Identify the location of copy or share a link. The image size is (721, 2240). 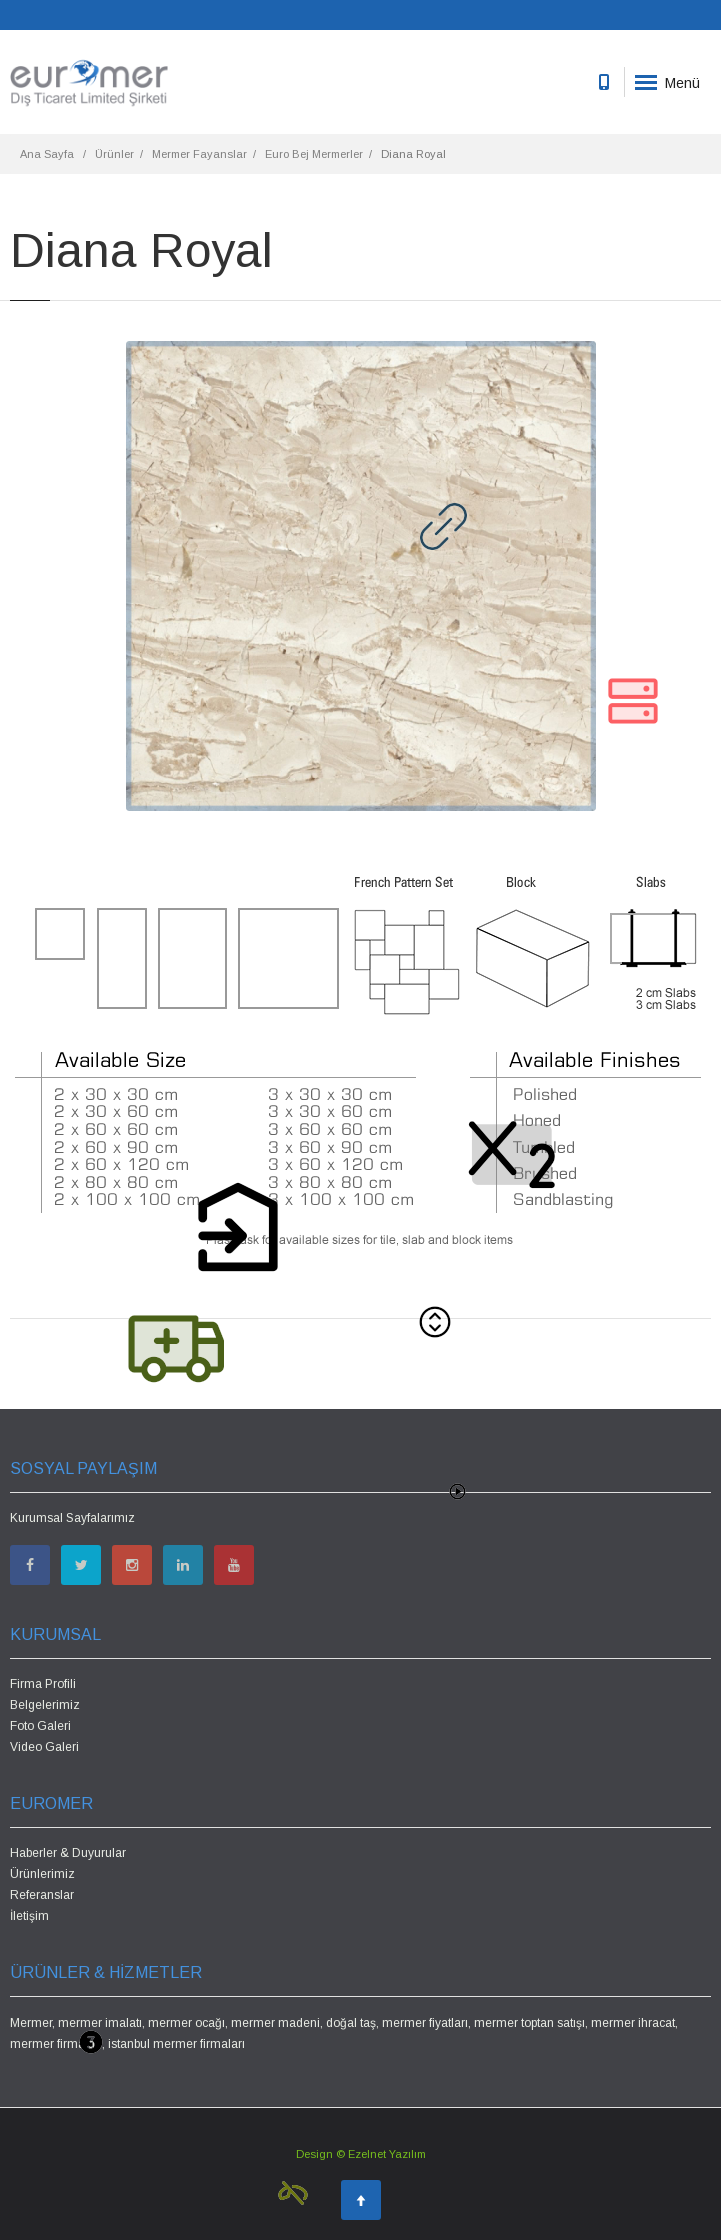
(443, 526).